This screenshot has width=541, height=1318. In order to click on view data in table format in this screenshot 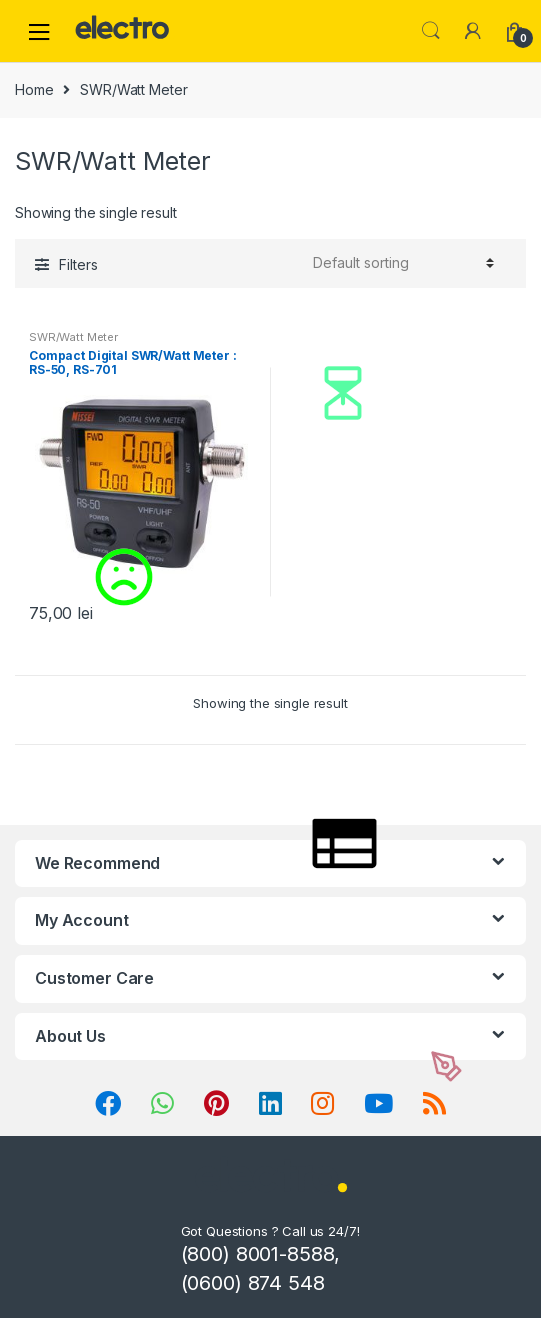, I will do `click(344, 843)`.